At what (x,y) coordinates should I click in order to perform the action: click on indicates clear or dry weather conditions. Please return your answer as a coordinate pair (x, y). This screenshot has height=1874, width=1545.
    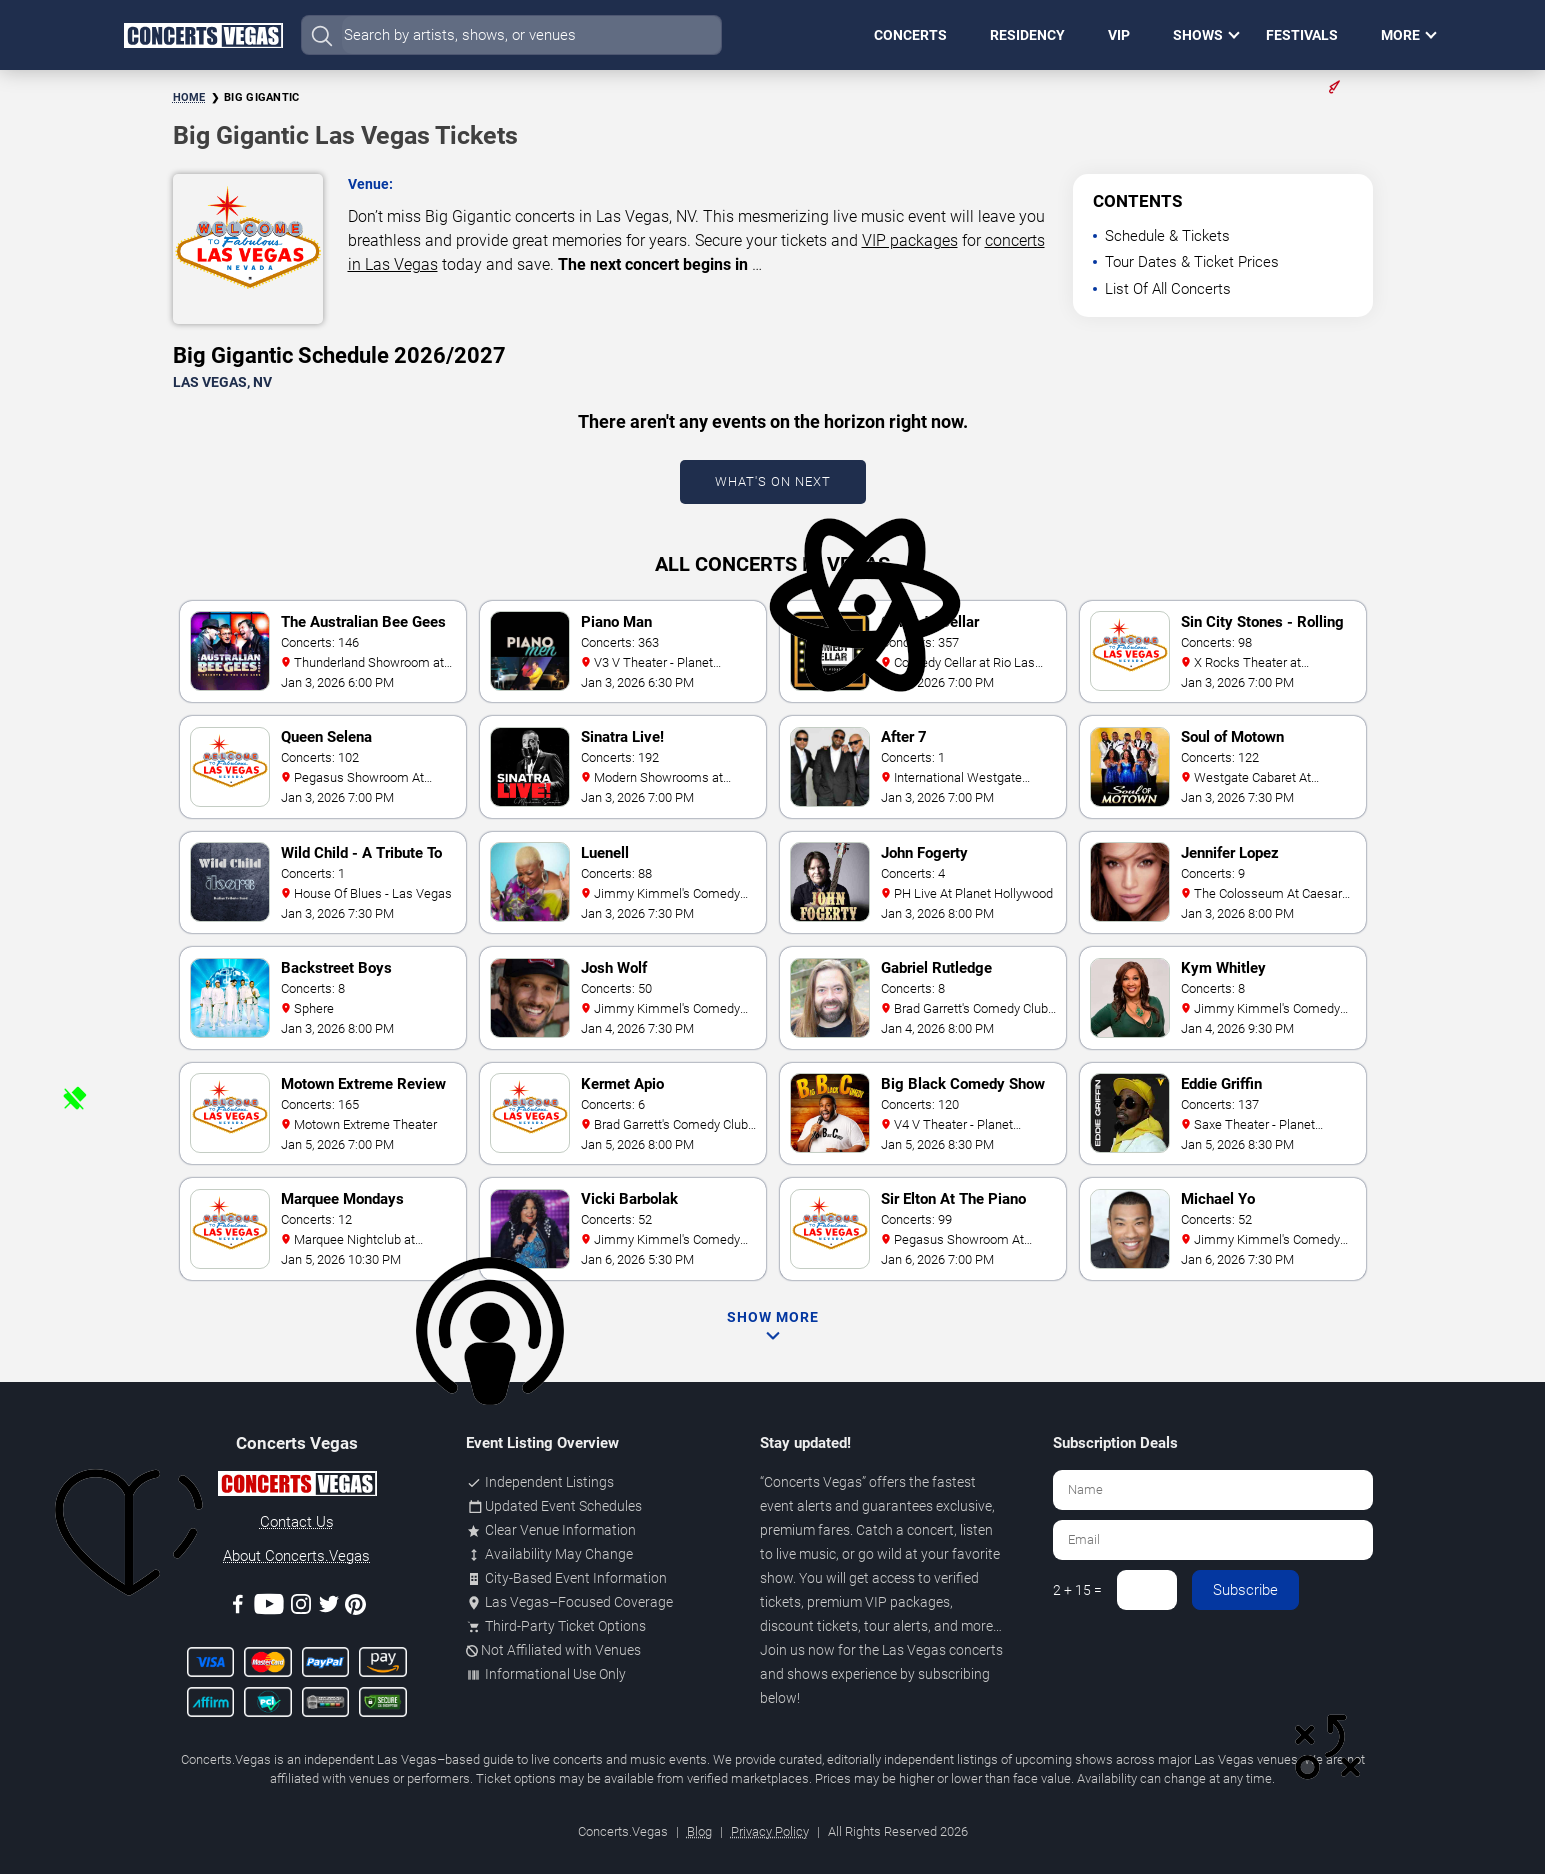
    Looking at the image, I should click on (1334, 86).